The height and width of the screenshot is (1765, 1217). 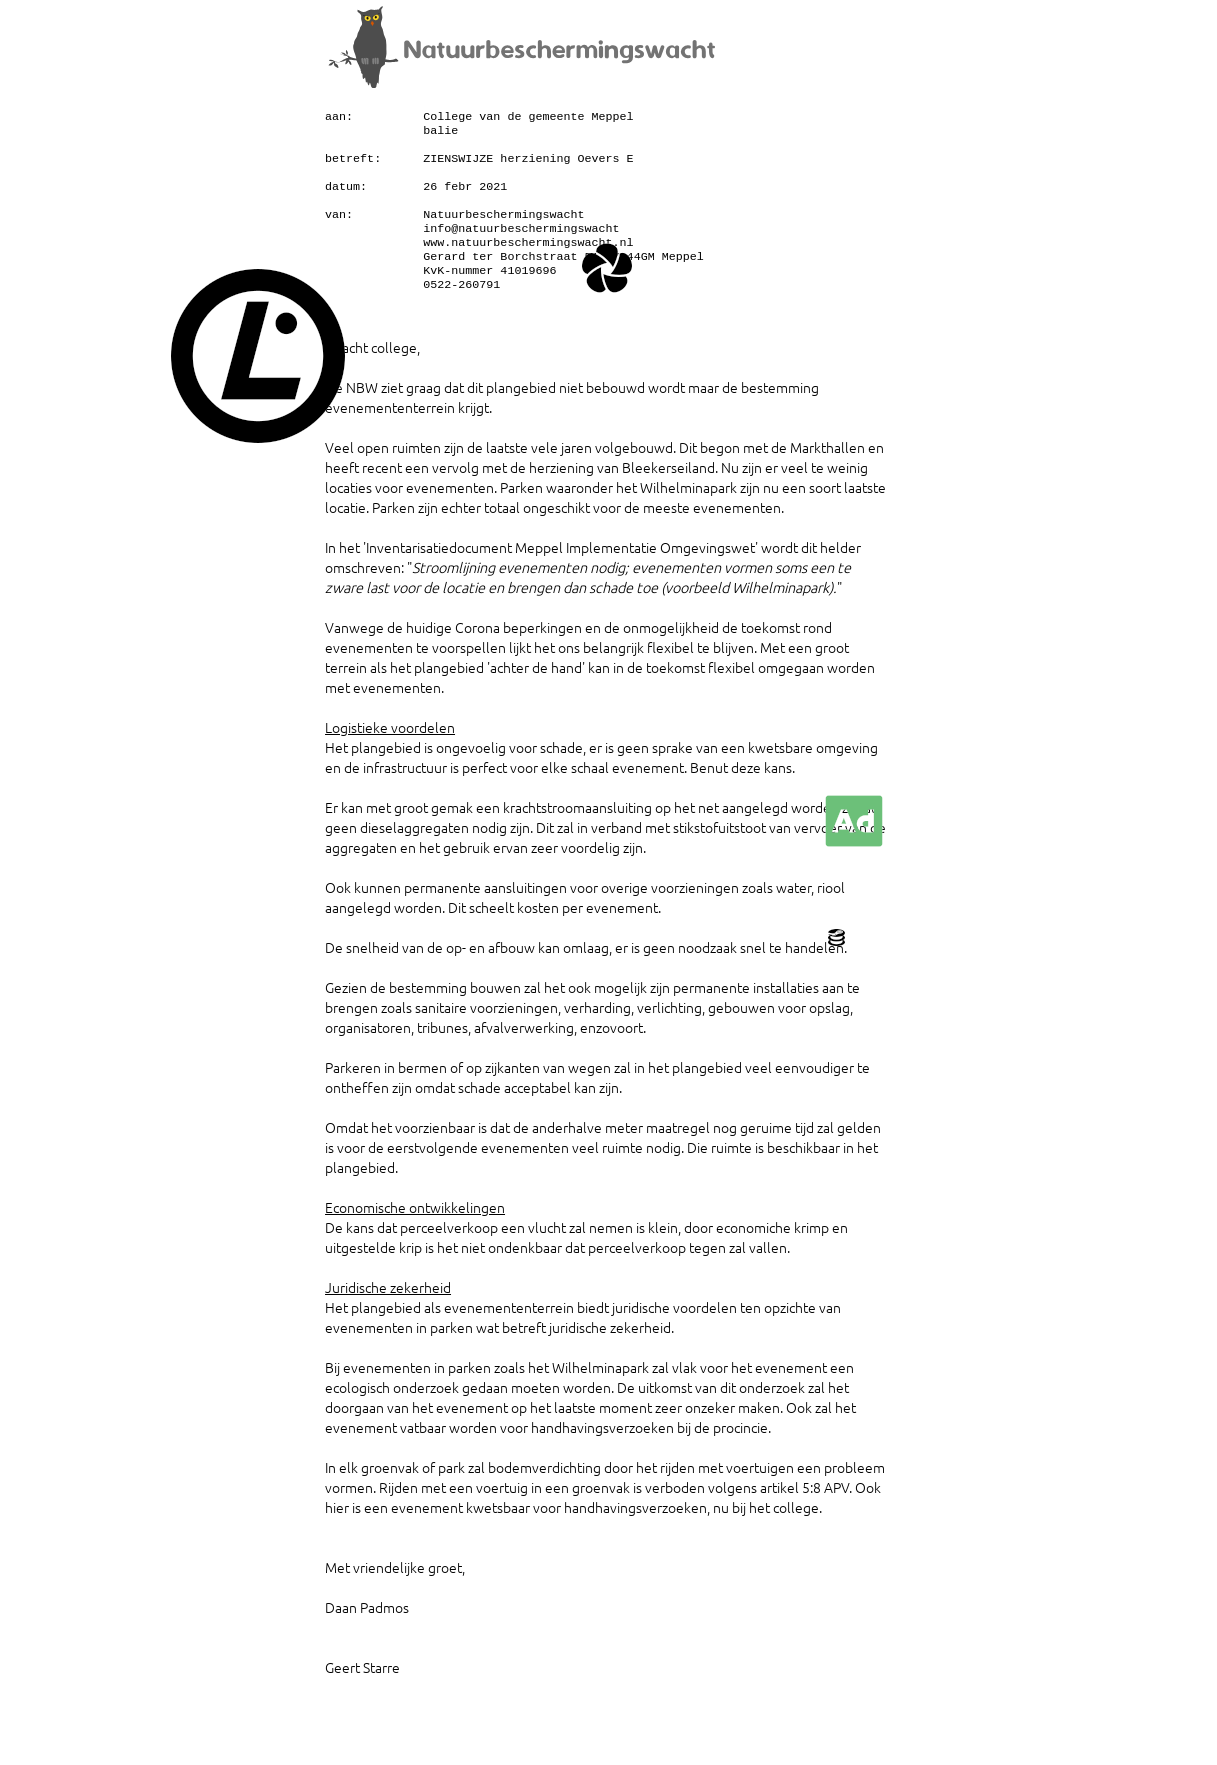 What do you see at coordinates (258, 356) in the screenshot?
I see `linux professional institute logo` at bounding box center [258, 356].